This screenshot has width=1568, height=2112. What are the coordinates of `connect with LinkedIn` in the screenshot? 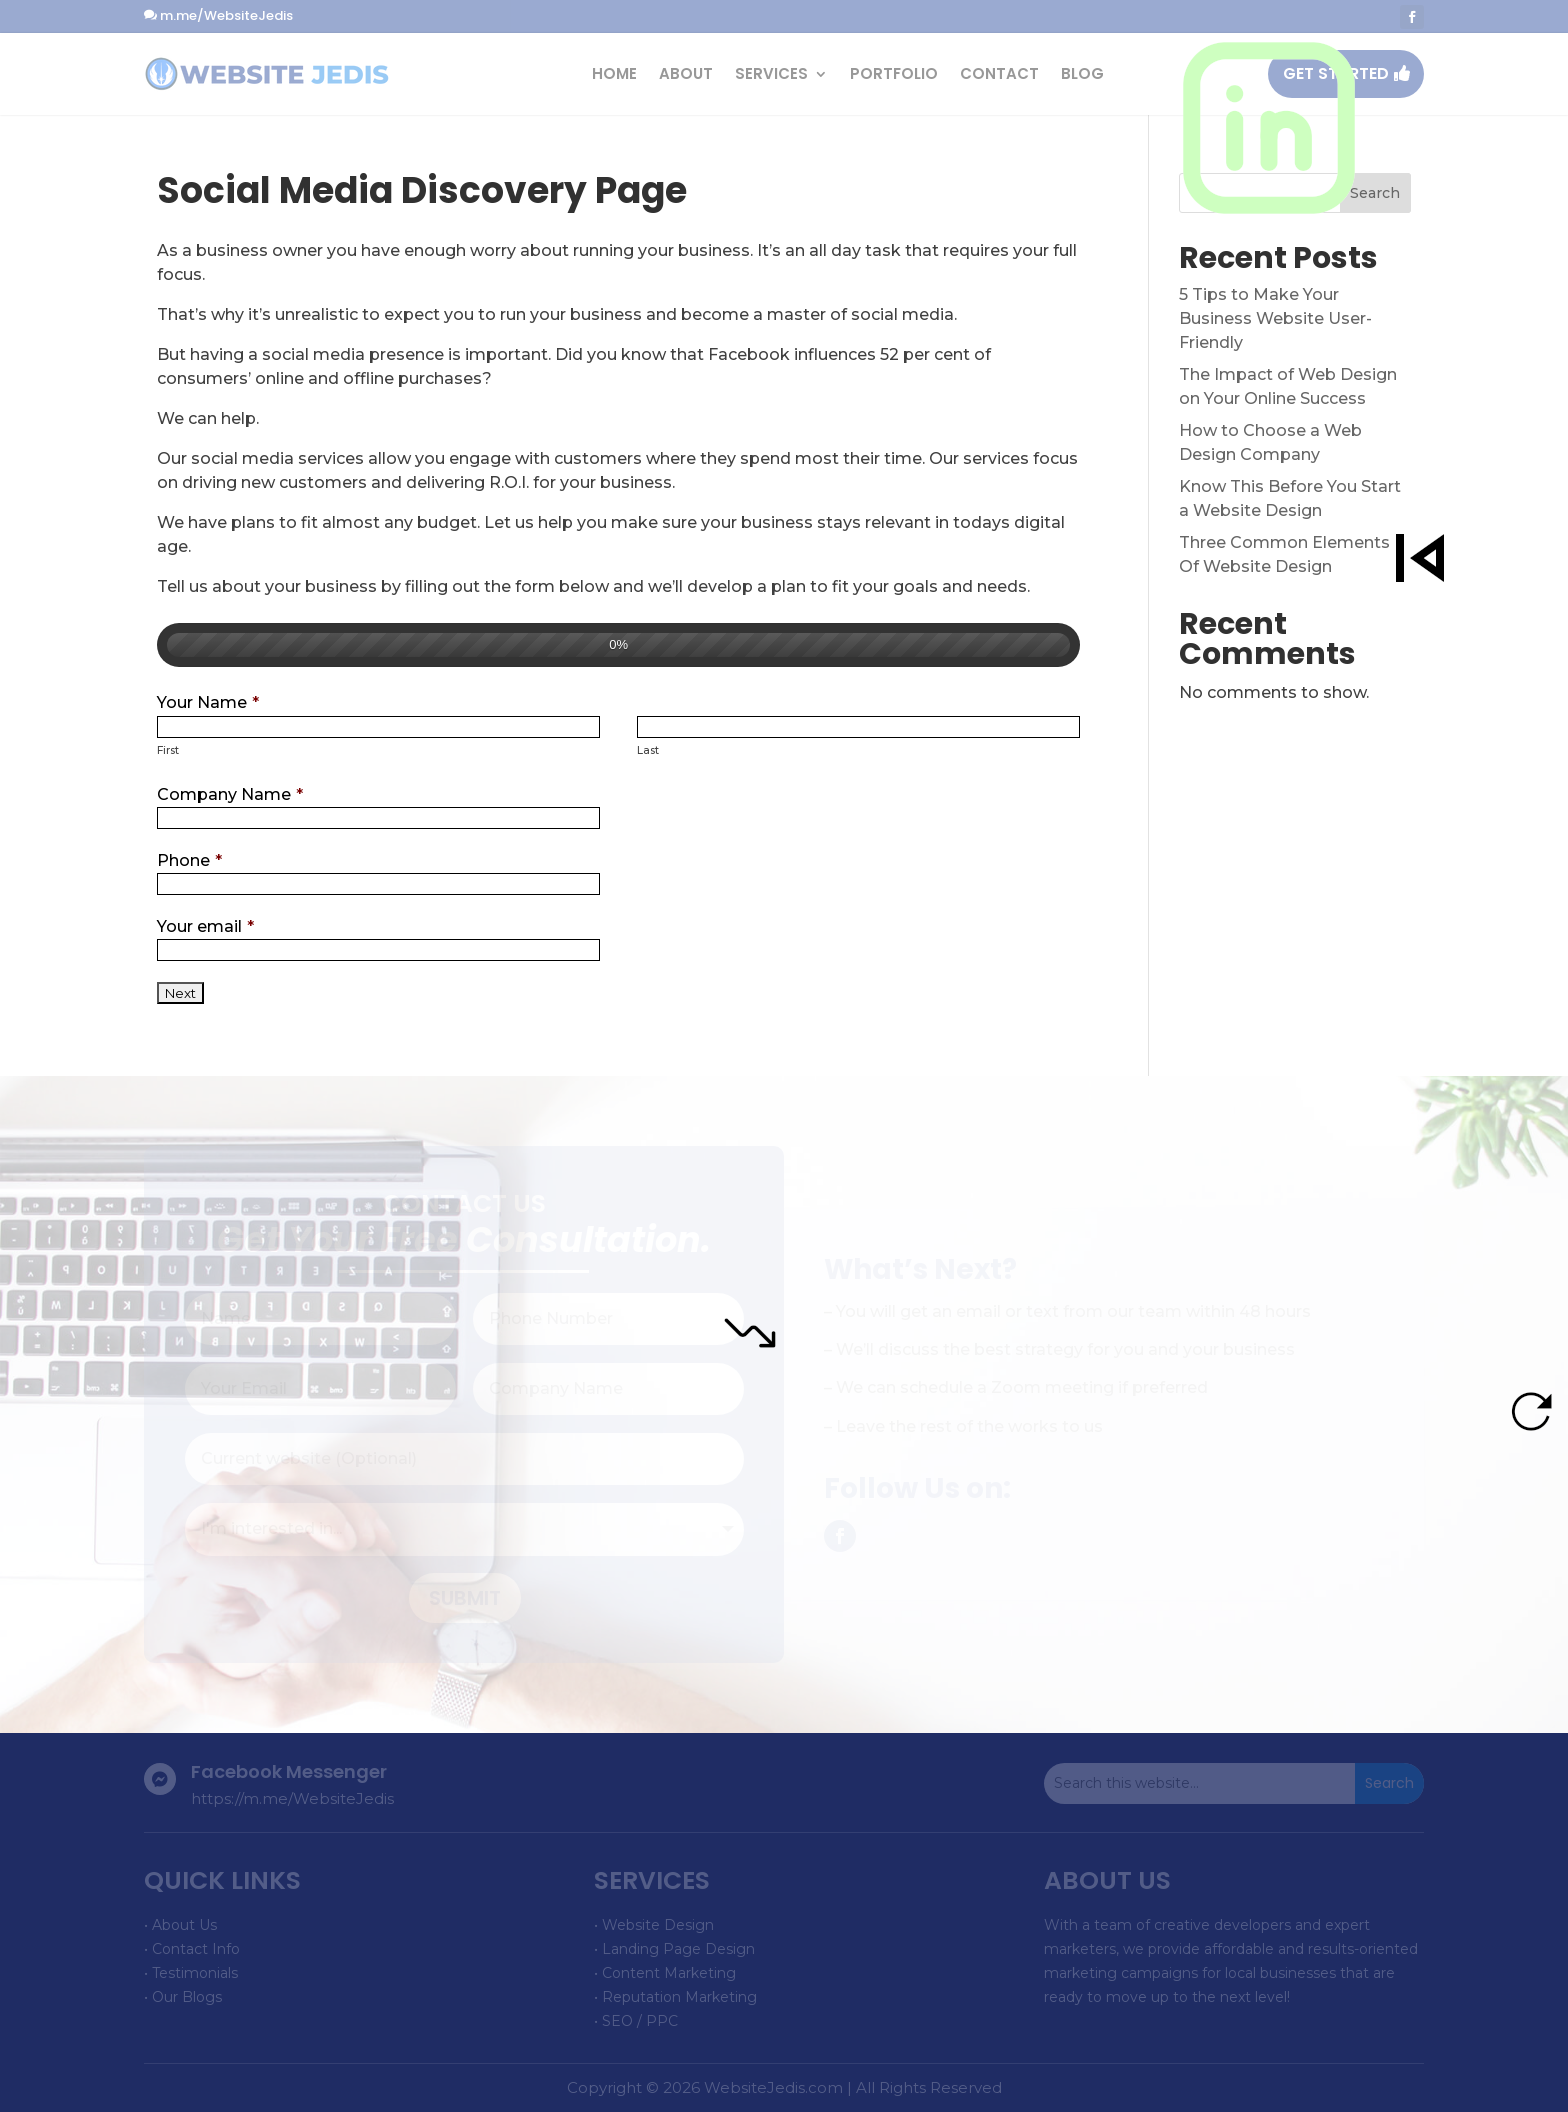 It's located at (1269, 128).